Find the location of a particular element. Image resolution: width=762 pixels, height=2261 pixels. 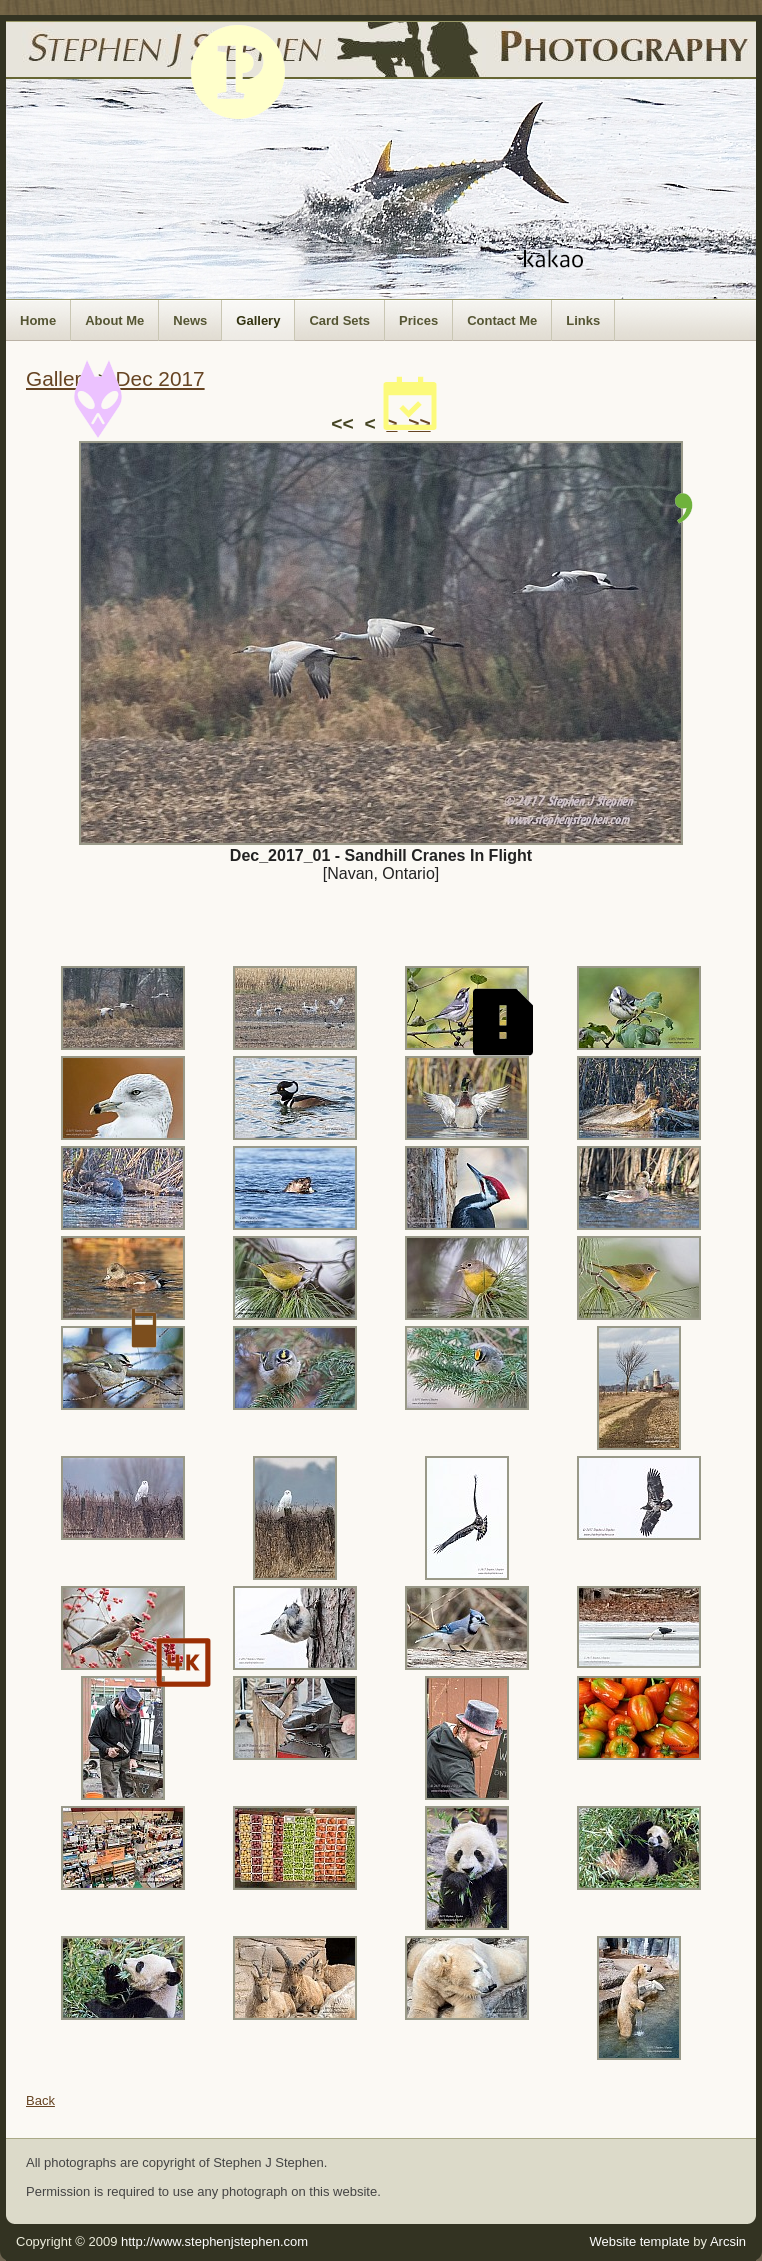

indicates mobile device or phone functionality is located at coordinates (144, 1330).